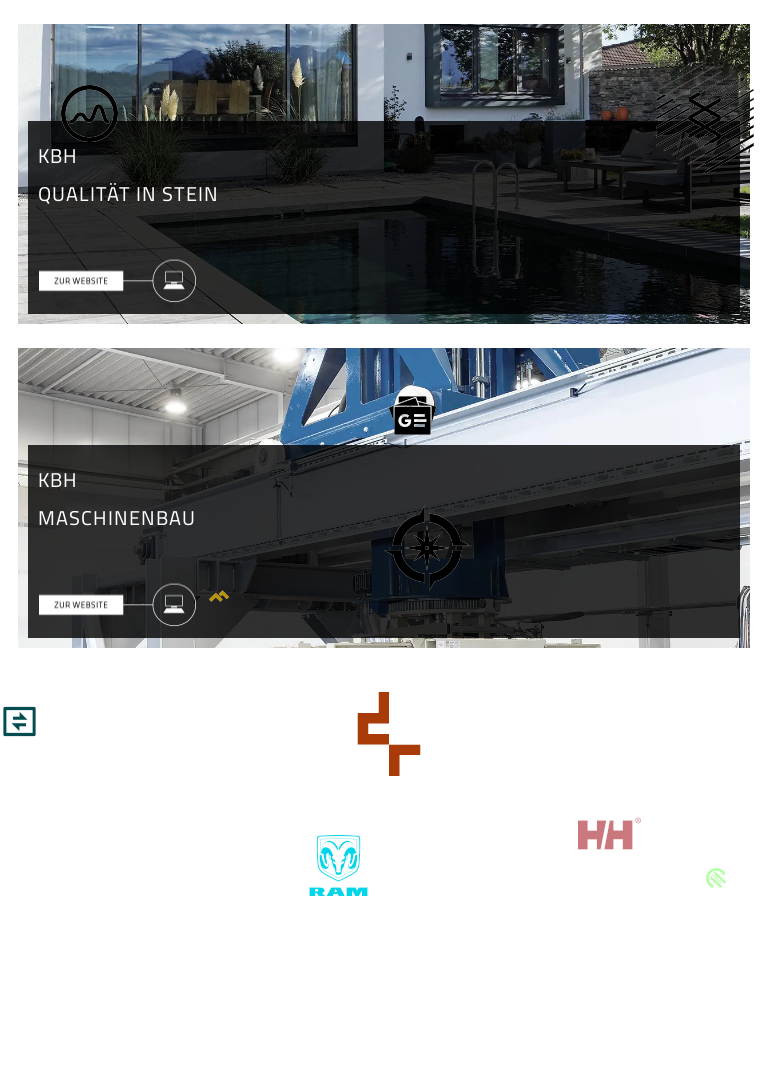 The image size is (768, 1085). What do you see at coordinates (19, 721) in the screenshot?
I see `exchange or swap currencies` at bounding box center [19, 721].